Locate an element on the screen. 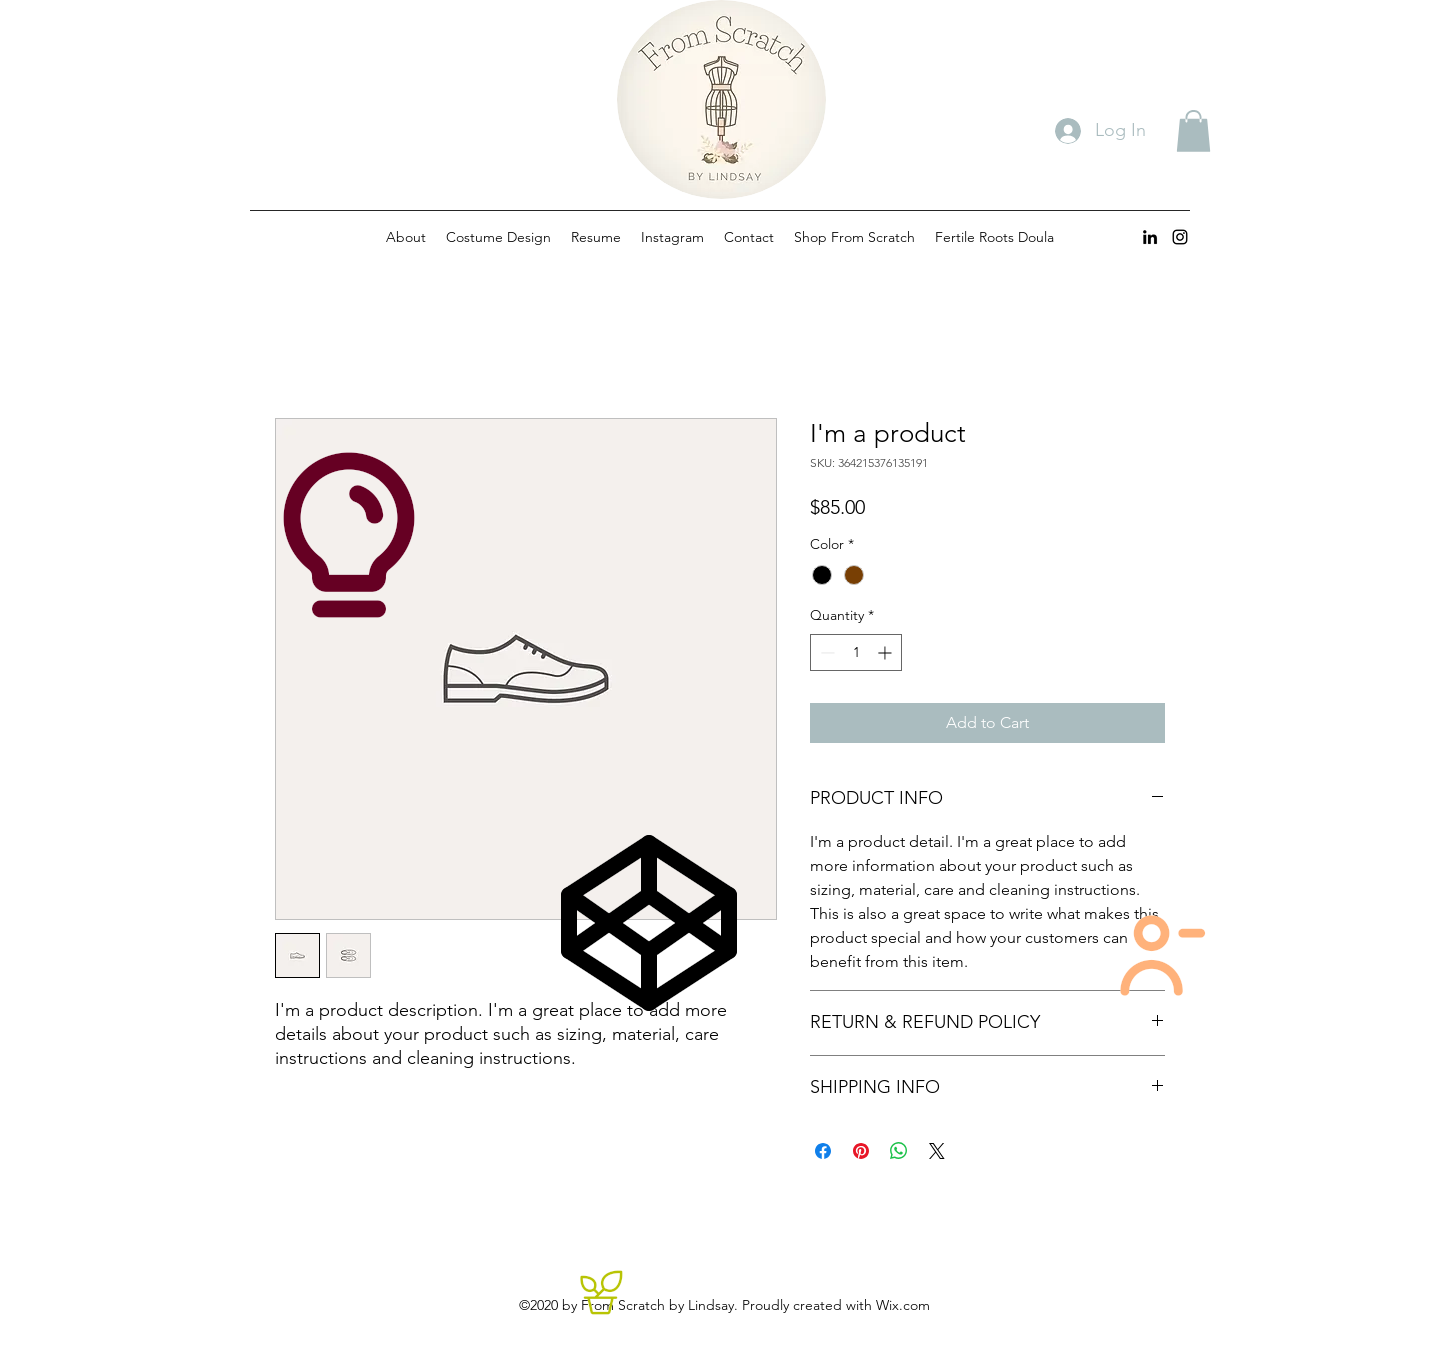 The image size is (1440, 1350). access tips or helpful suggestions is located at coordinates (349, 535).